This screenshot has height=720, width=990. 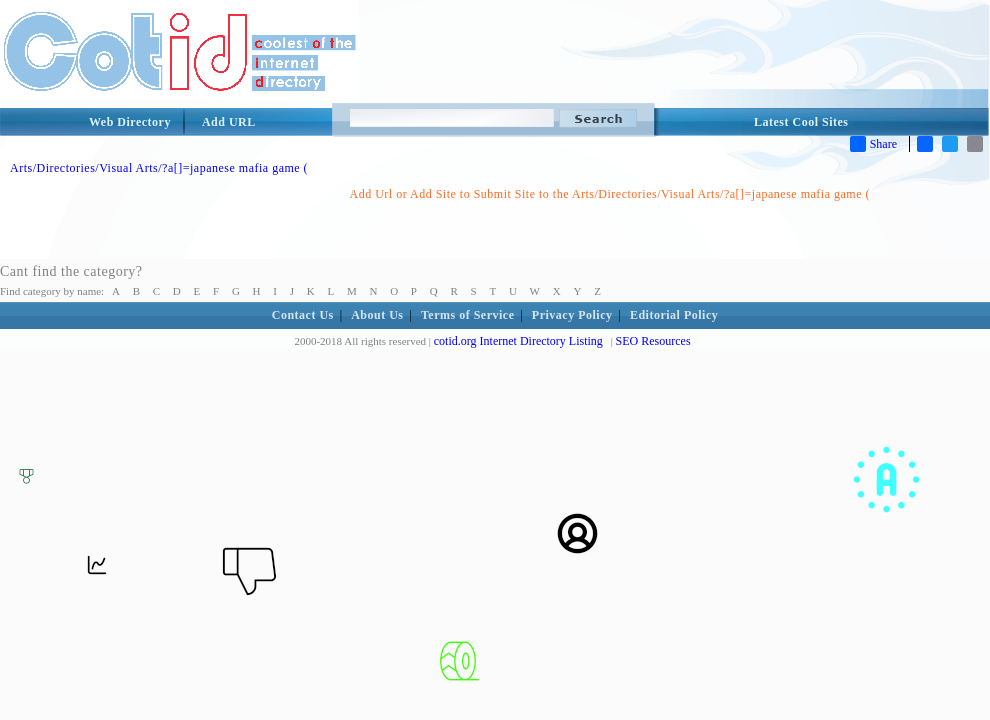 What do you see at coordinates (97, 565) in the screenshot?
I see `view trend data with smooth curve visualization` at bounding box center [97, 565].